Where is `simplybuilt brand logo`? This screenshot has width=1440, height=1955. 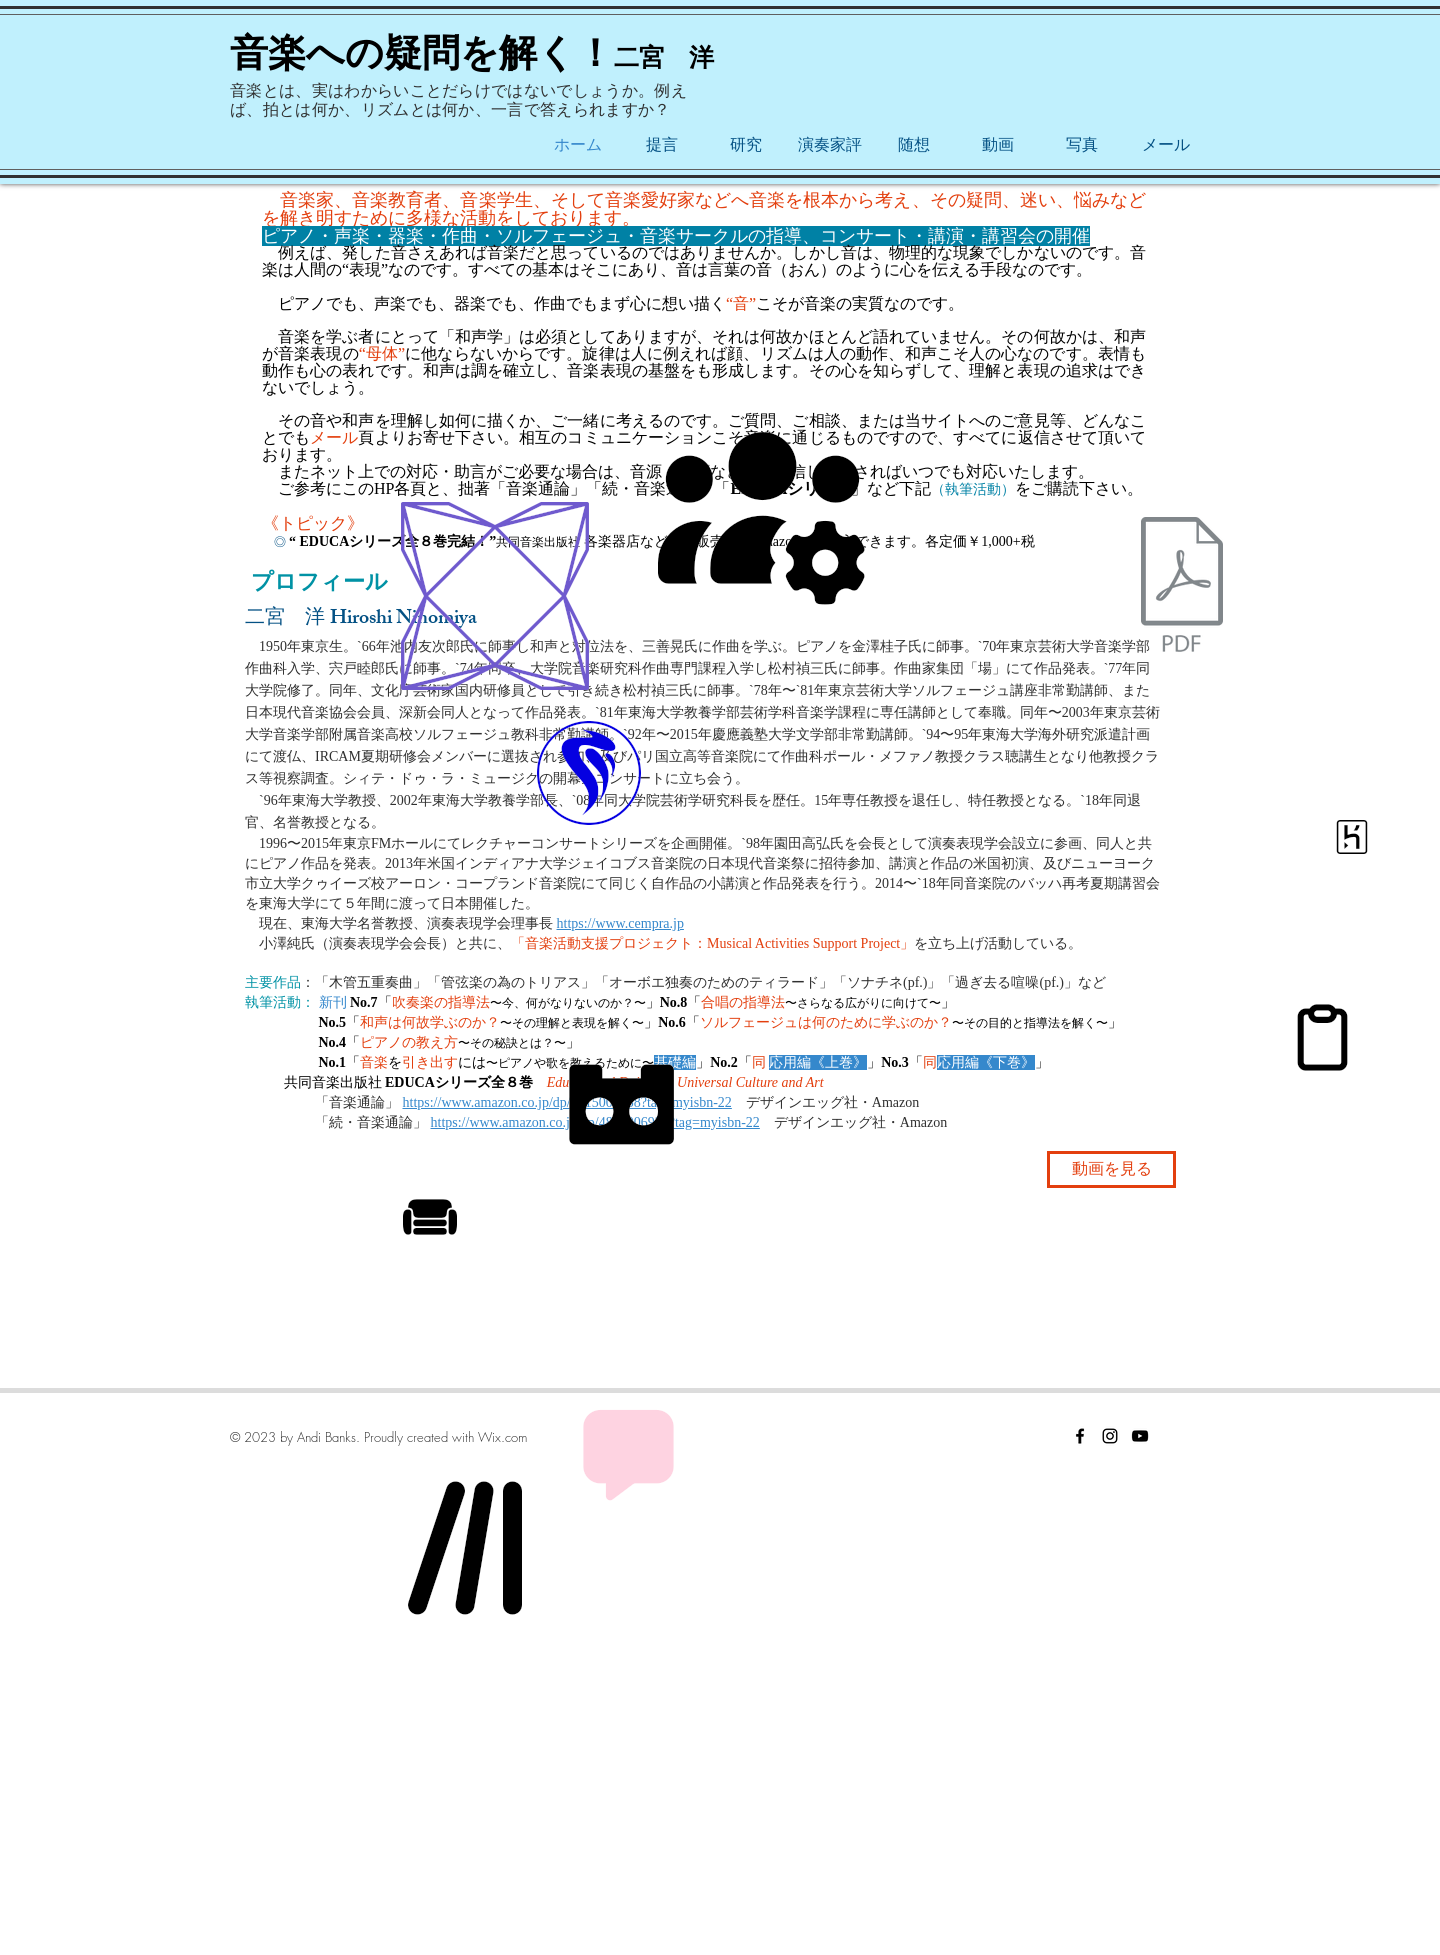
simplybuilt brand logo is located at coordinates (621, 1104).